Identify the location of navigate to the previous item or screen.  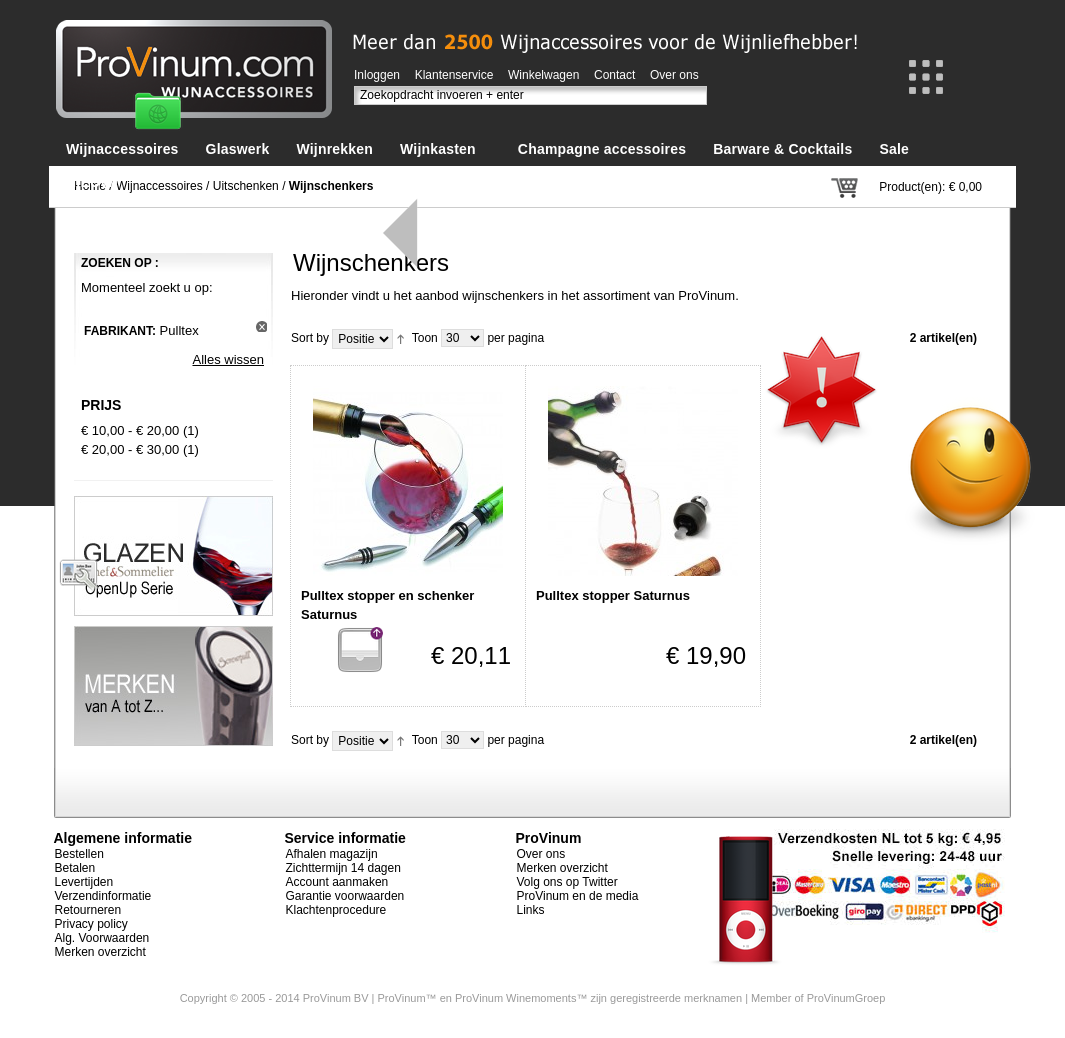
(403, 233).